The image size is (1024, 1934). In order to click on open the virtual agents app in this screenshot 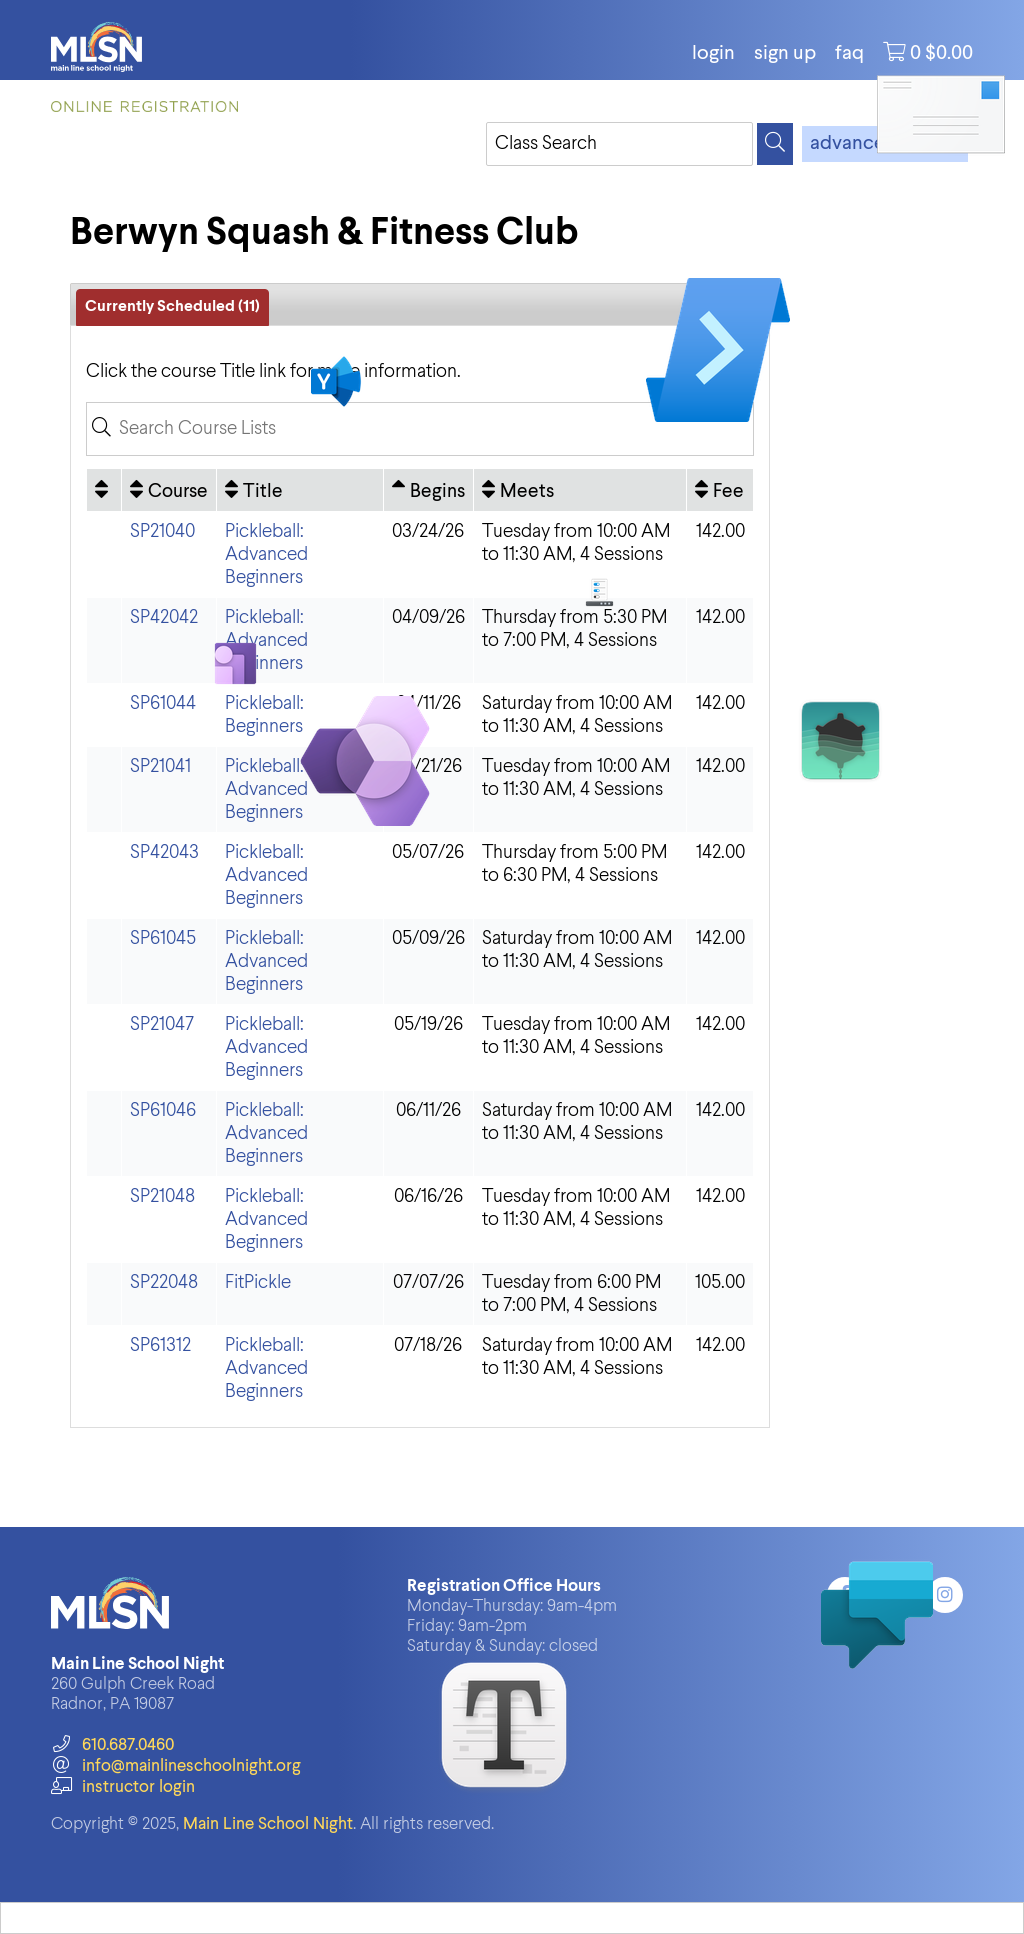, I will do `click(877, 1613)`.